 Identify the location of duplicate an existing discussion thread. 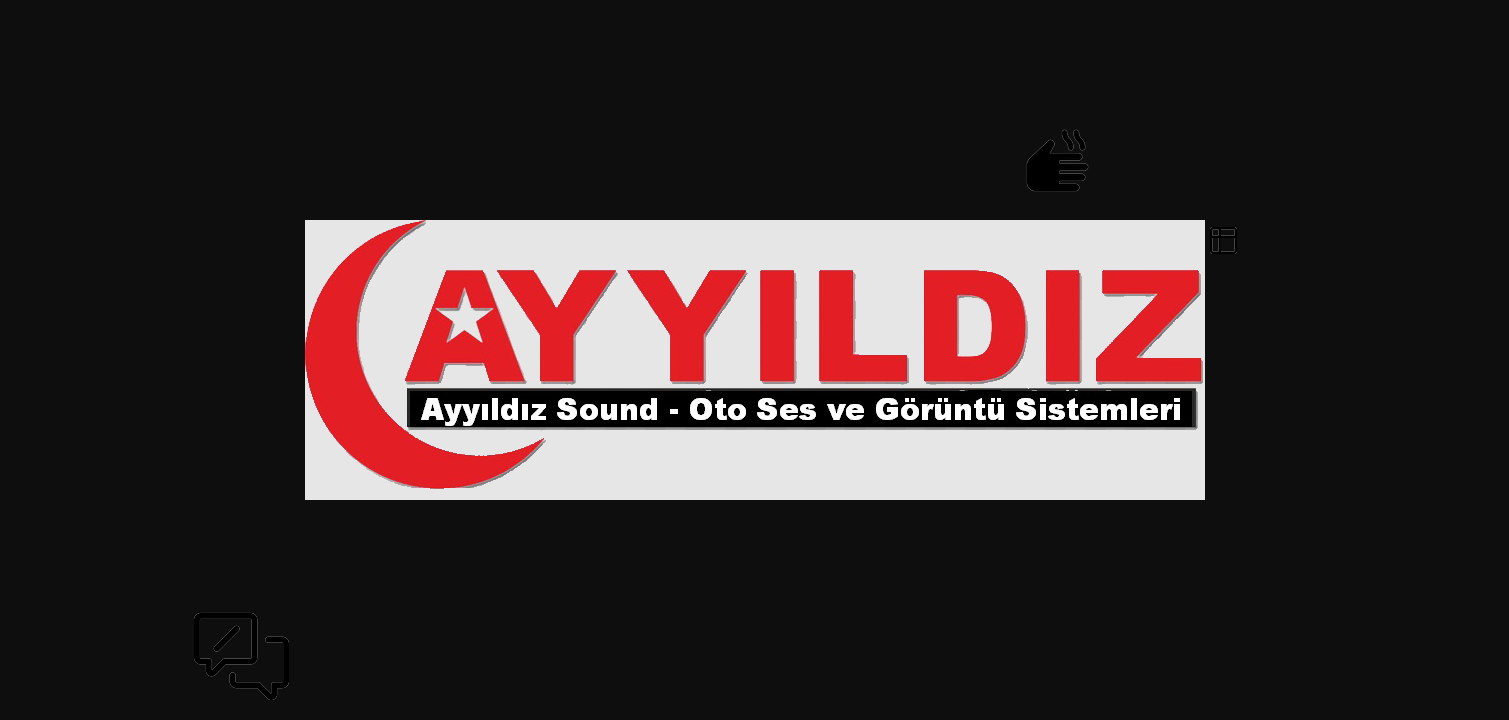
(241, 656).